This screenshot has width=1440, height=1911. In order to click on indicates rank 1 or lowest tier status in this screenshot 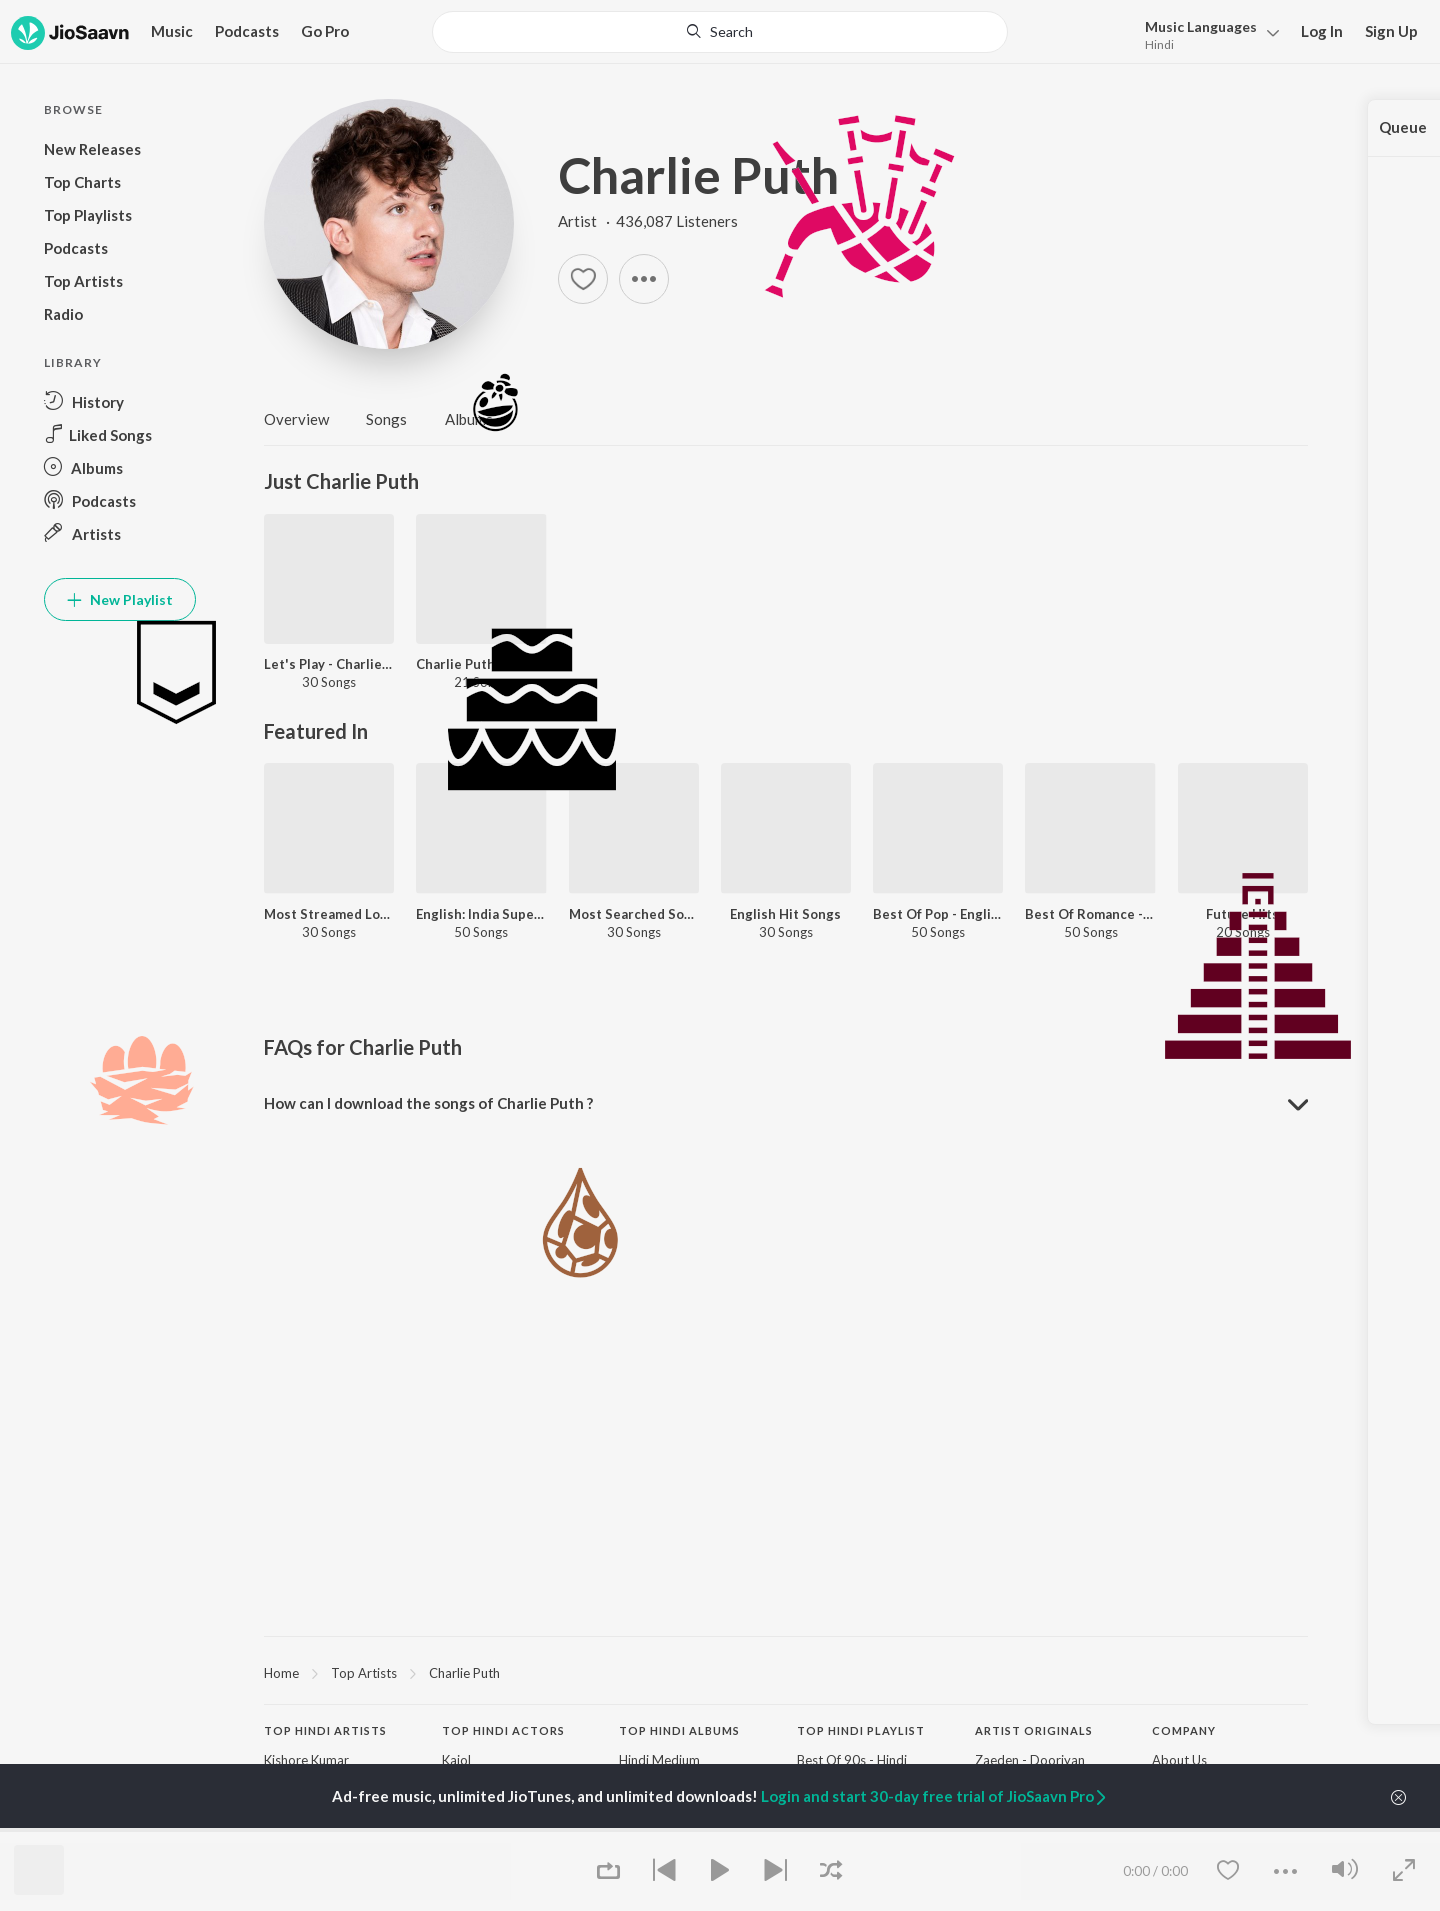, I will do `click(176, 672)`.